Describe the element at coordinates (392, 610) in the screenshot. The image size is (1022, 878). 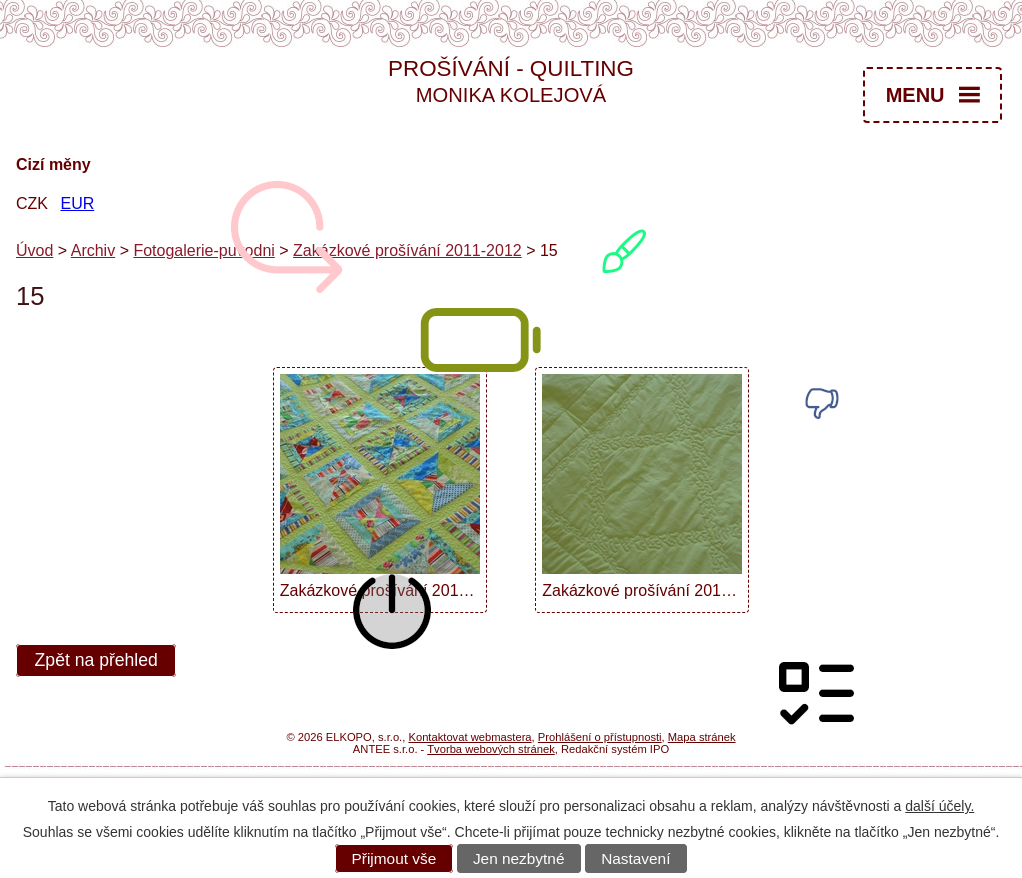
I see `turn device on or off` at that location.